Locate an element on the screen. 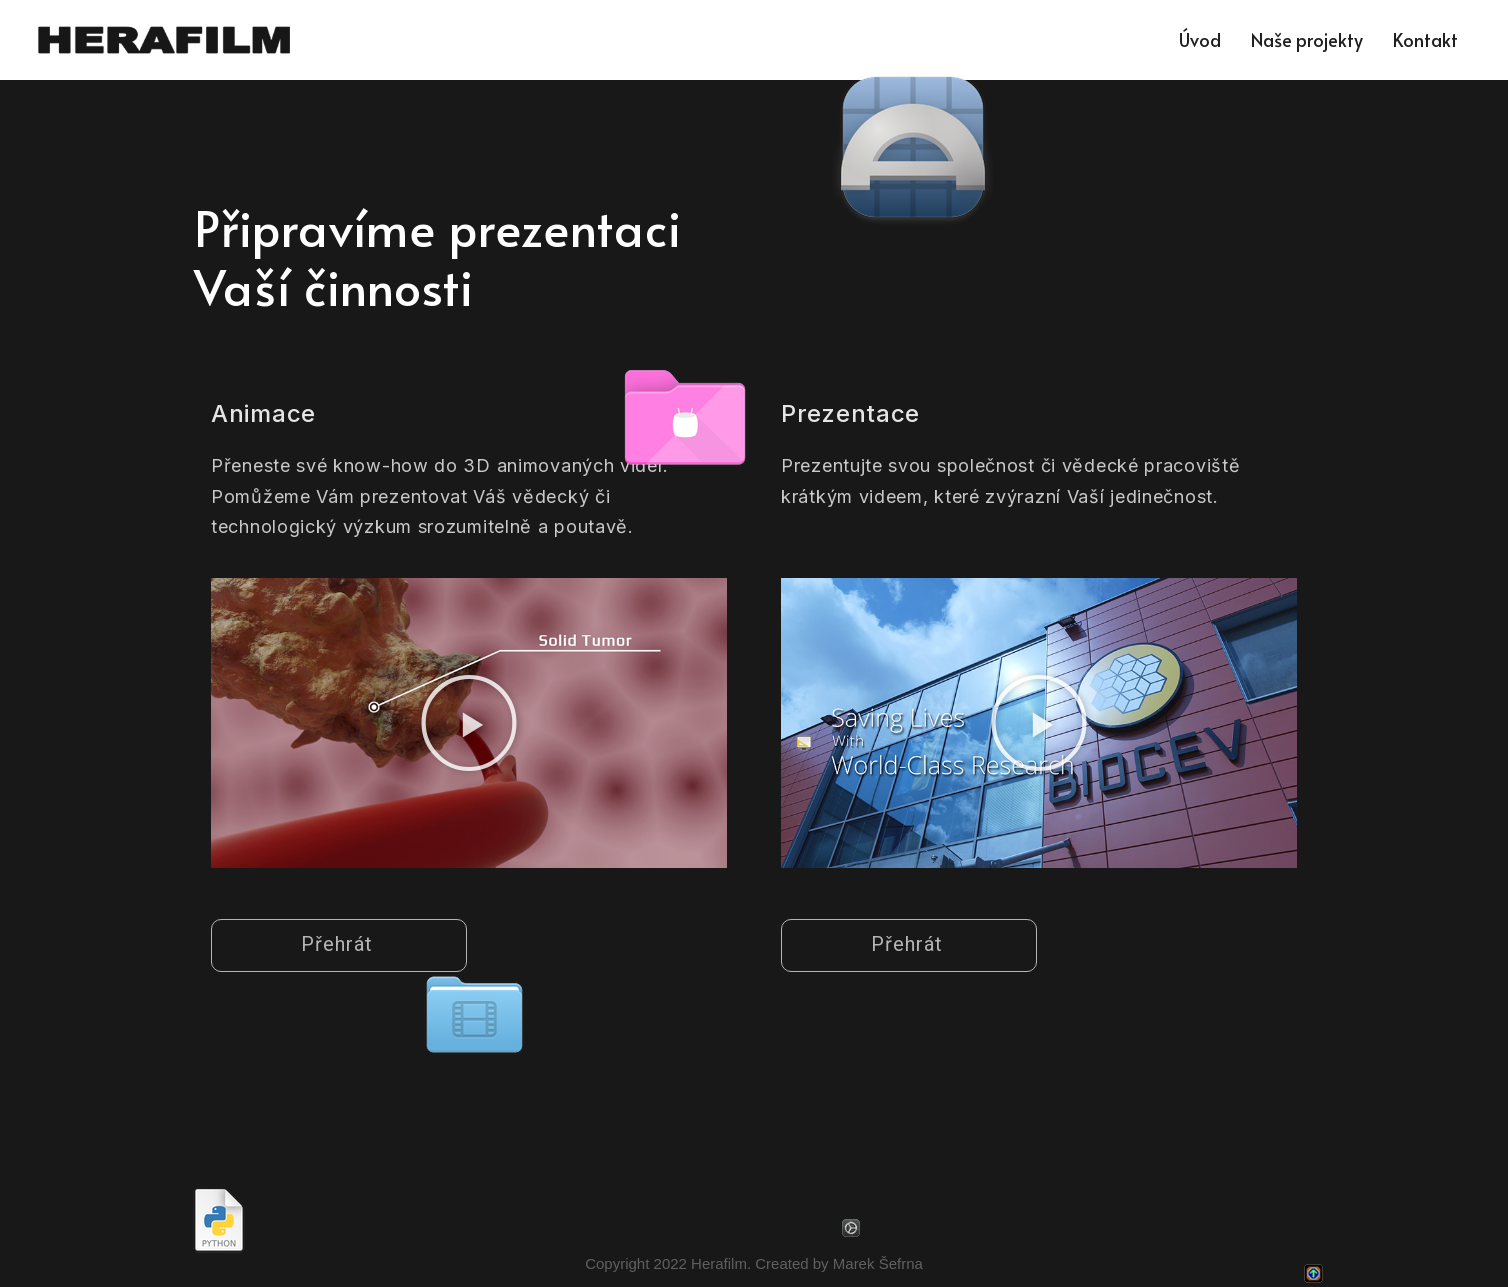  open android marshmallow system folder is located at coordinates (684, 420).